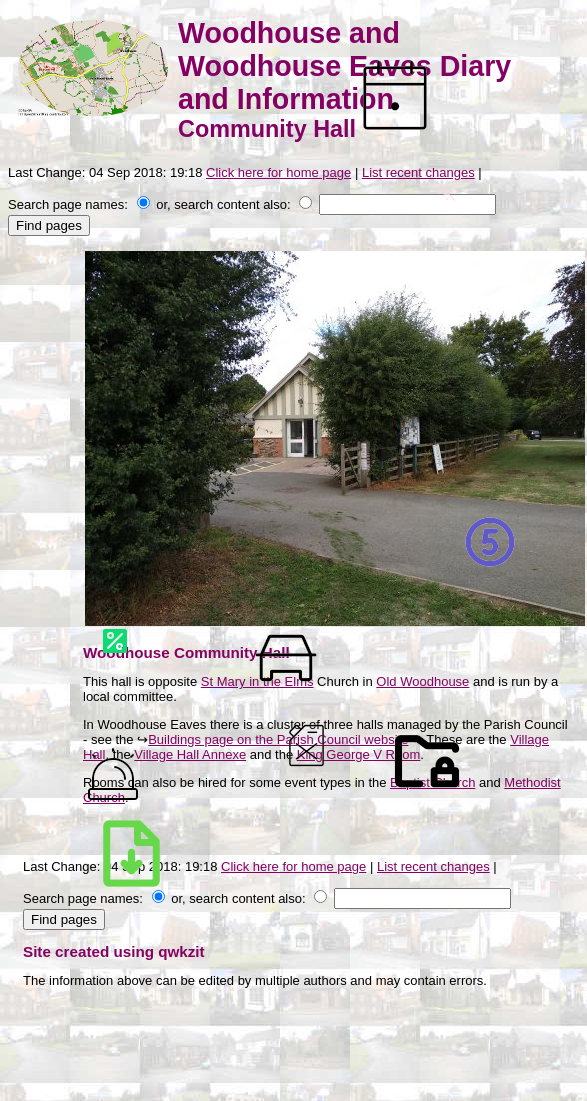  Describe the element at coordinates (131, 853) in the screenshot. I see `download file` at that location.